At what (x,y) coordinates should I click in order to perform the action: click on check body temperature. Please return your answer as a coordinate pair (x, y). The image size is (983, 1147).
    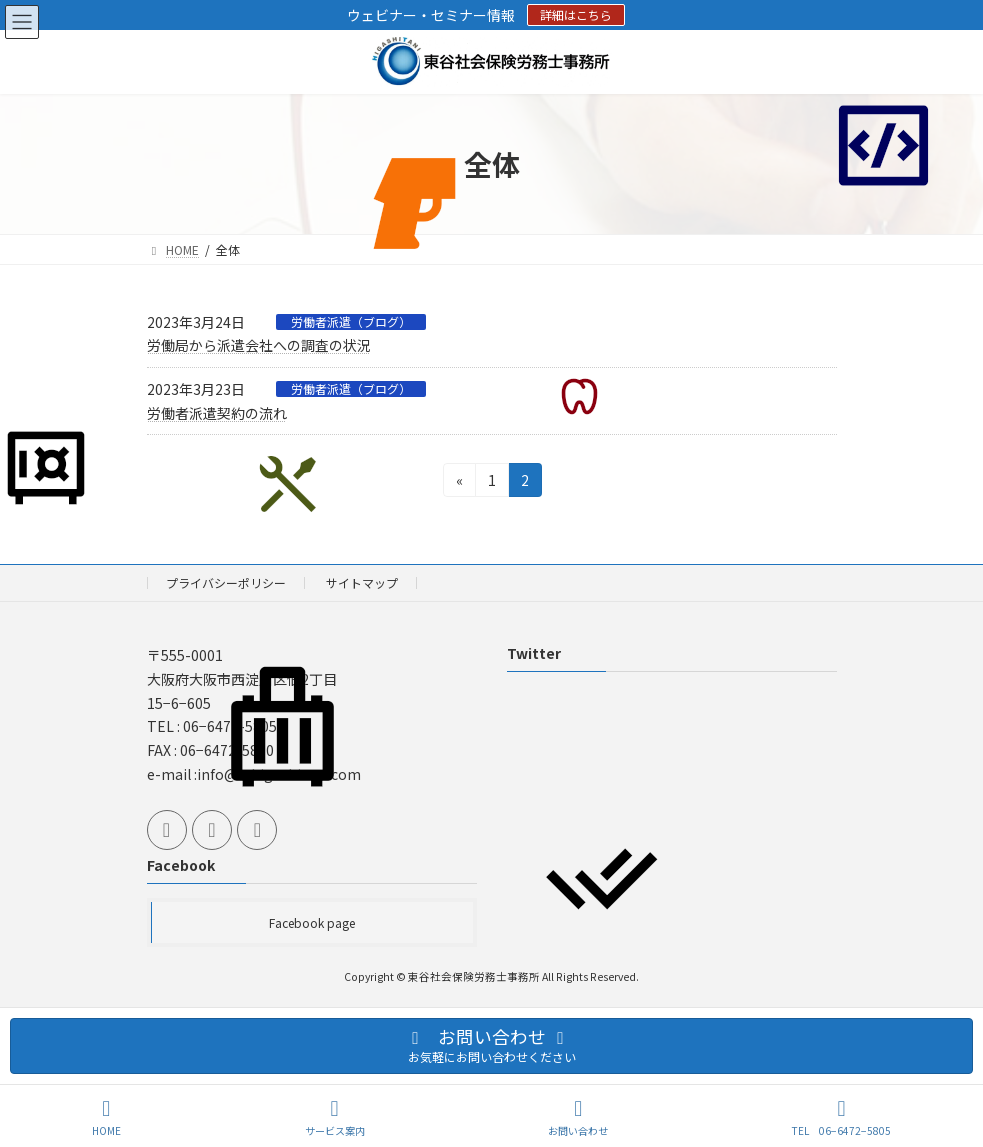
    Looking at the image, I should click on (414, 203).